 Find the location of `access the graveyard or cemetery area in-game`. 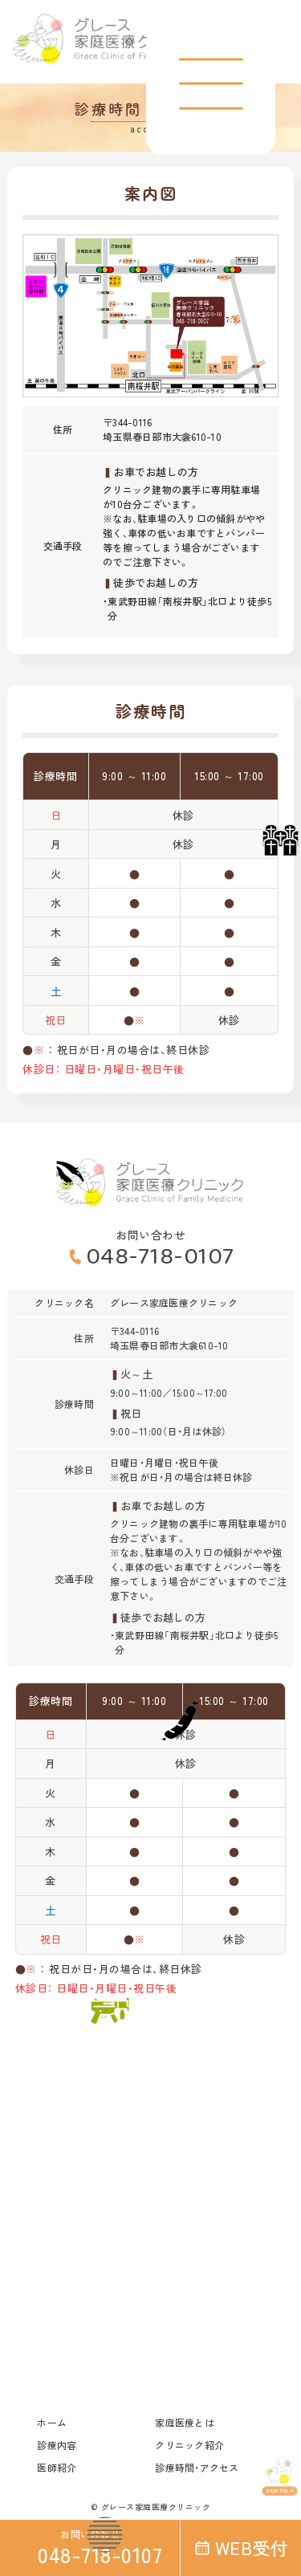

access the graveyard or cemetery area in-game is located at coordinates (280, 838).